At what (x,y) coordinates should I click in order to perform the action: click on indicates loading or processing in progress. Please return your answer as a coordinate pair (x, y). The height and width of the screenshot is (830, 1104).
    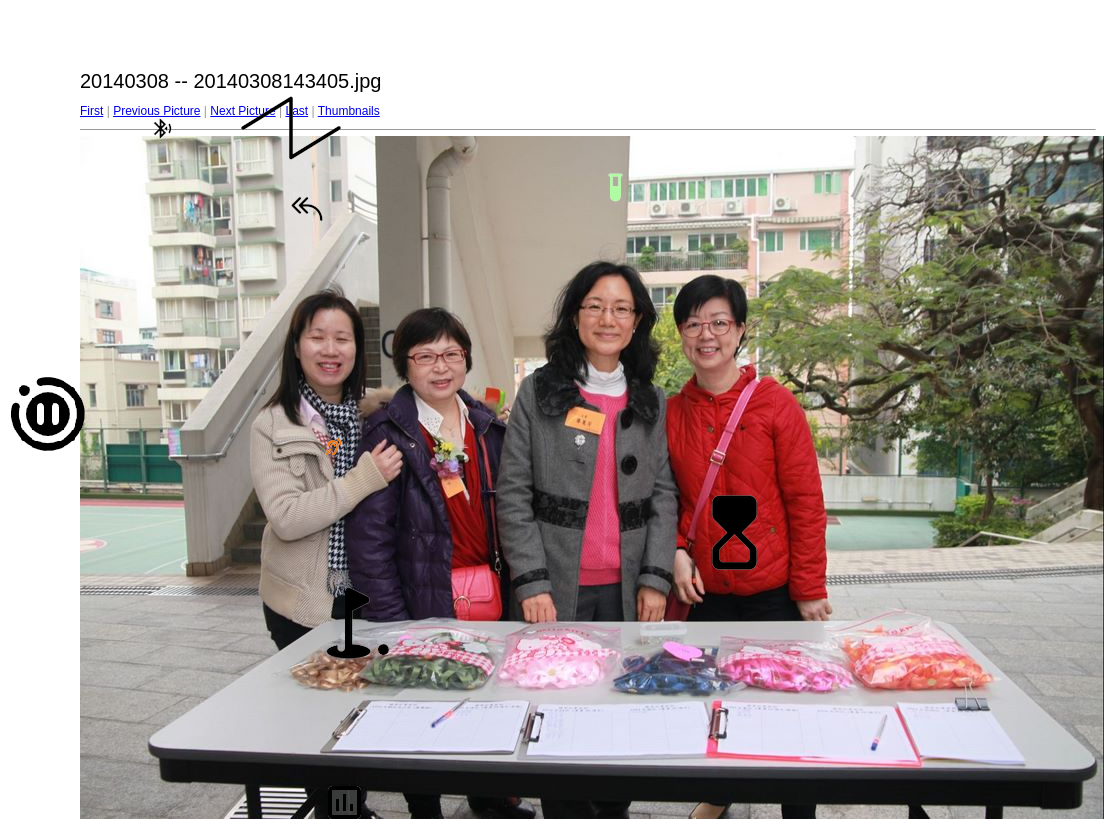
    Looking at the image, I should click on (734, 532).